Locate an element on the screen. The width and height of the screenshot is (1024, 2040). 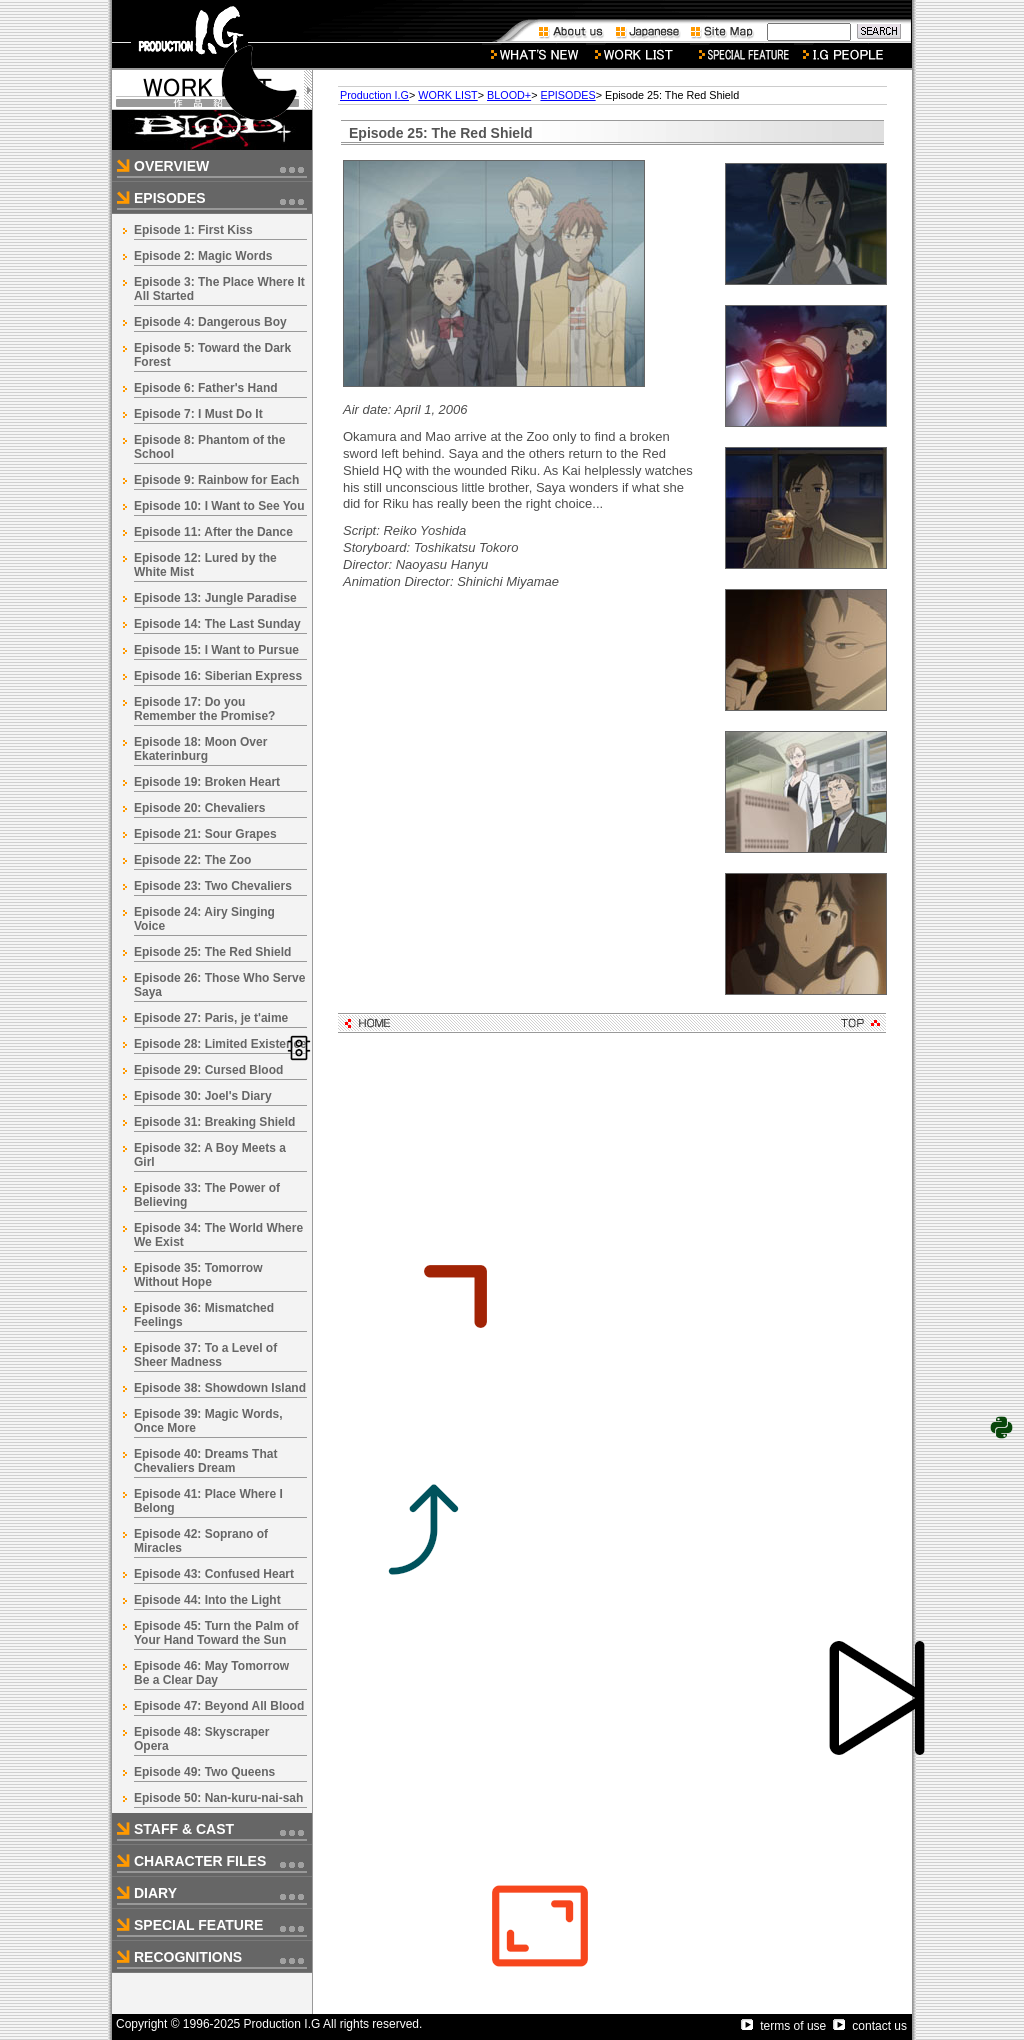
toggle dark mode or night theme is located at coordinates (257, 85).